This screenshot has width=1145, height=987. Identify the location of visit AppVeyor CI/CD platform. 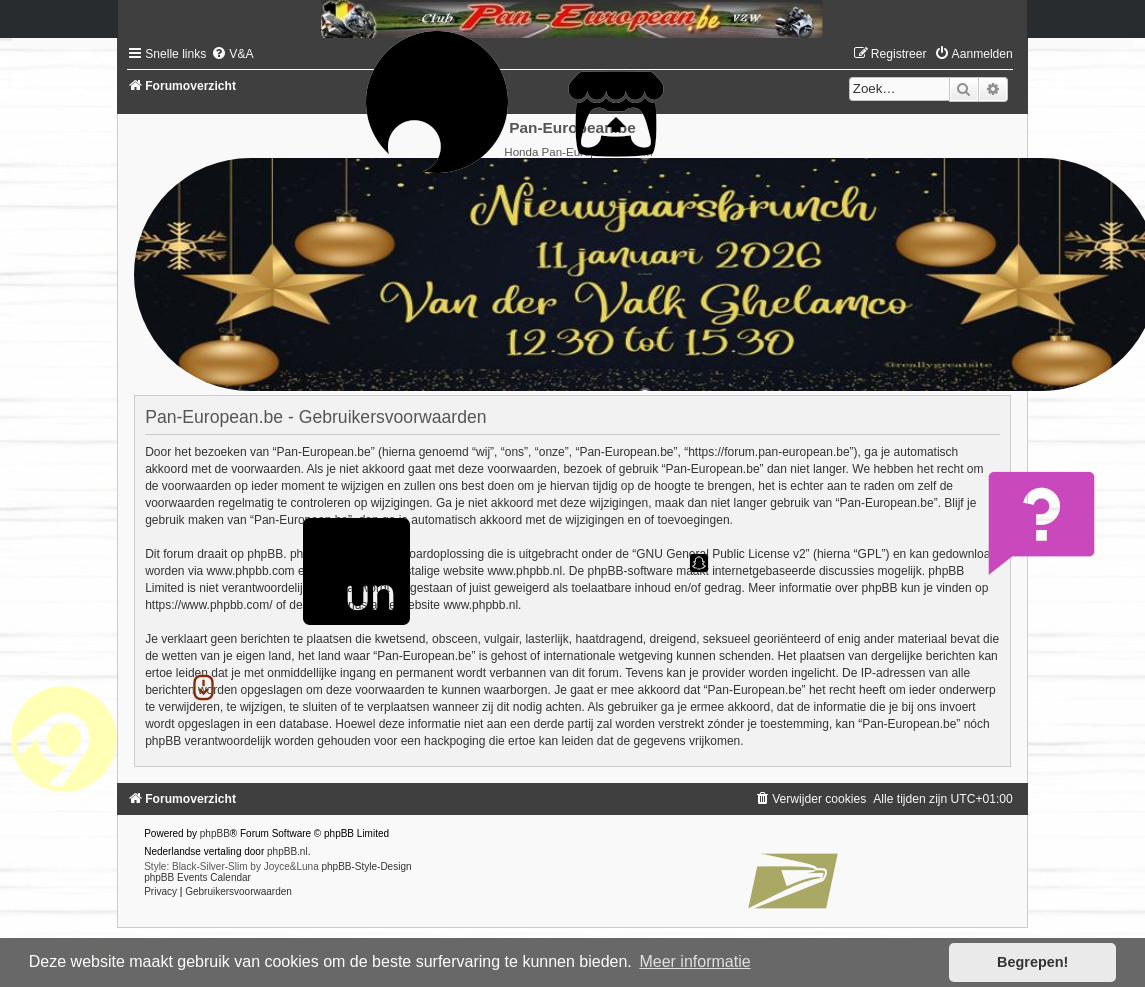
(64, 739).